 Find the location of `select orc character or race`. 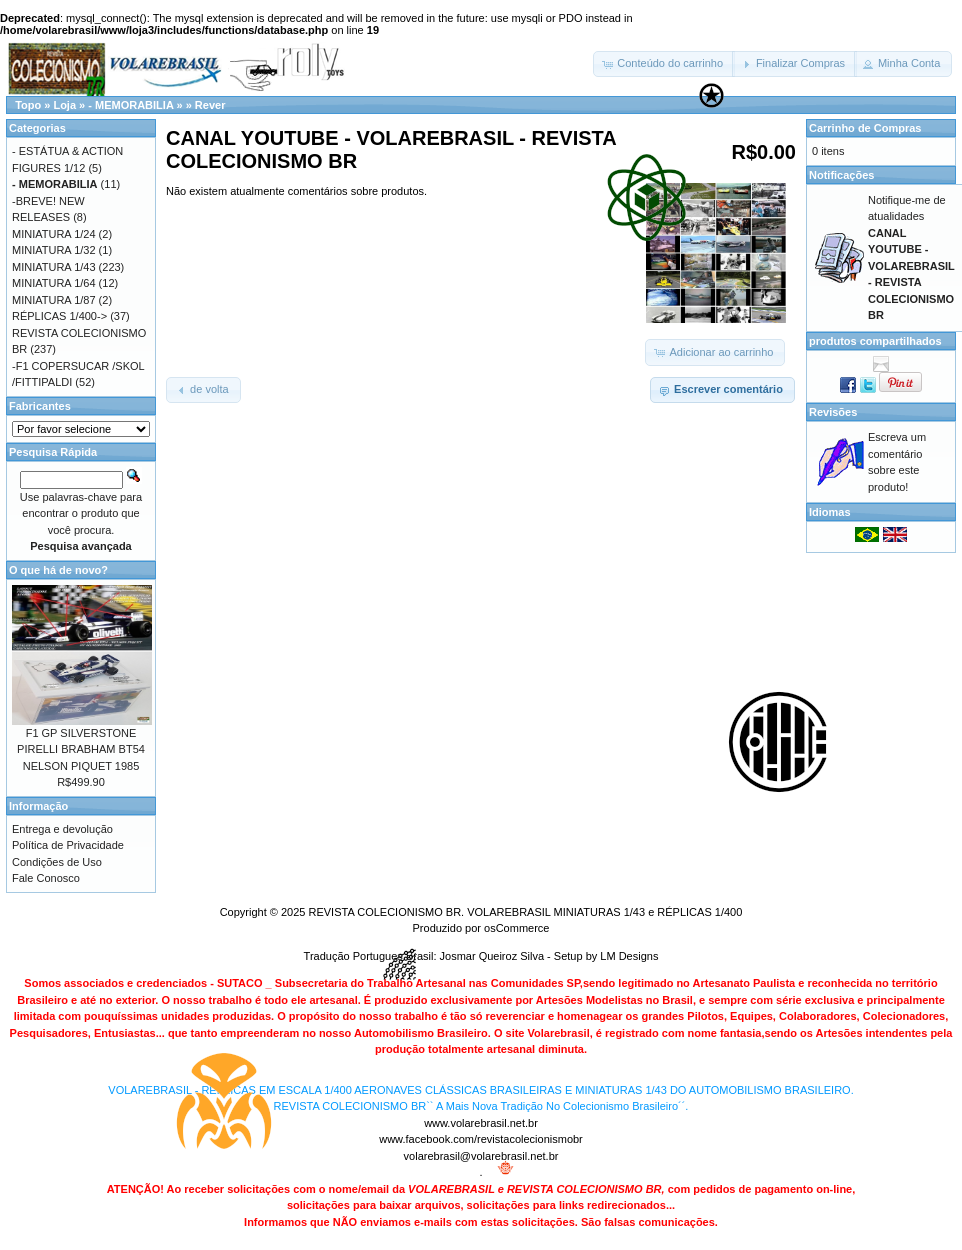

select orc character or race is located at coordinates (505, 1167).